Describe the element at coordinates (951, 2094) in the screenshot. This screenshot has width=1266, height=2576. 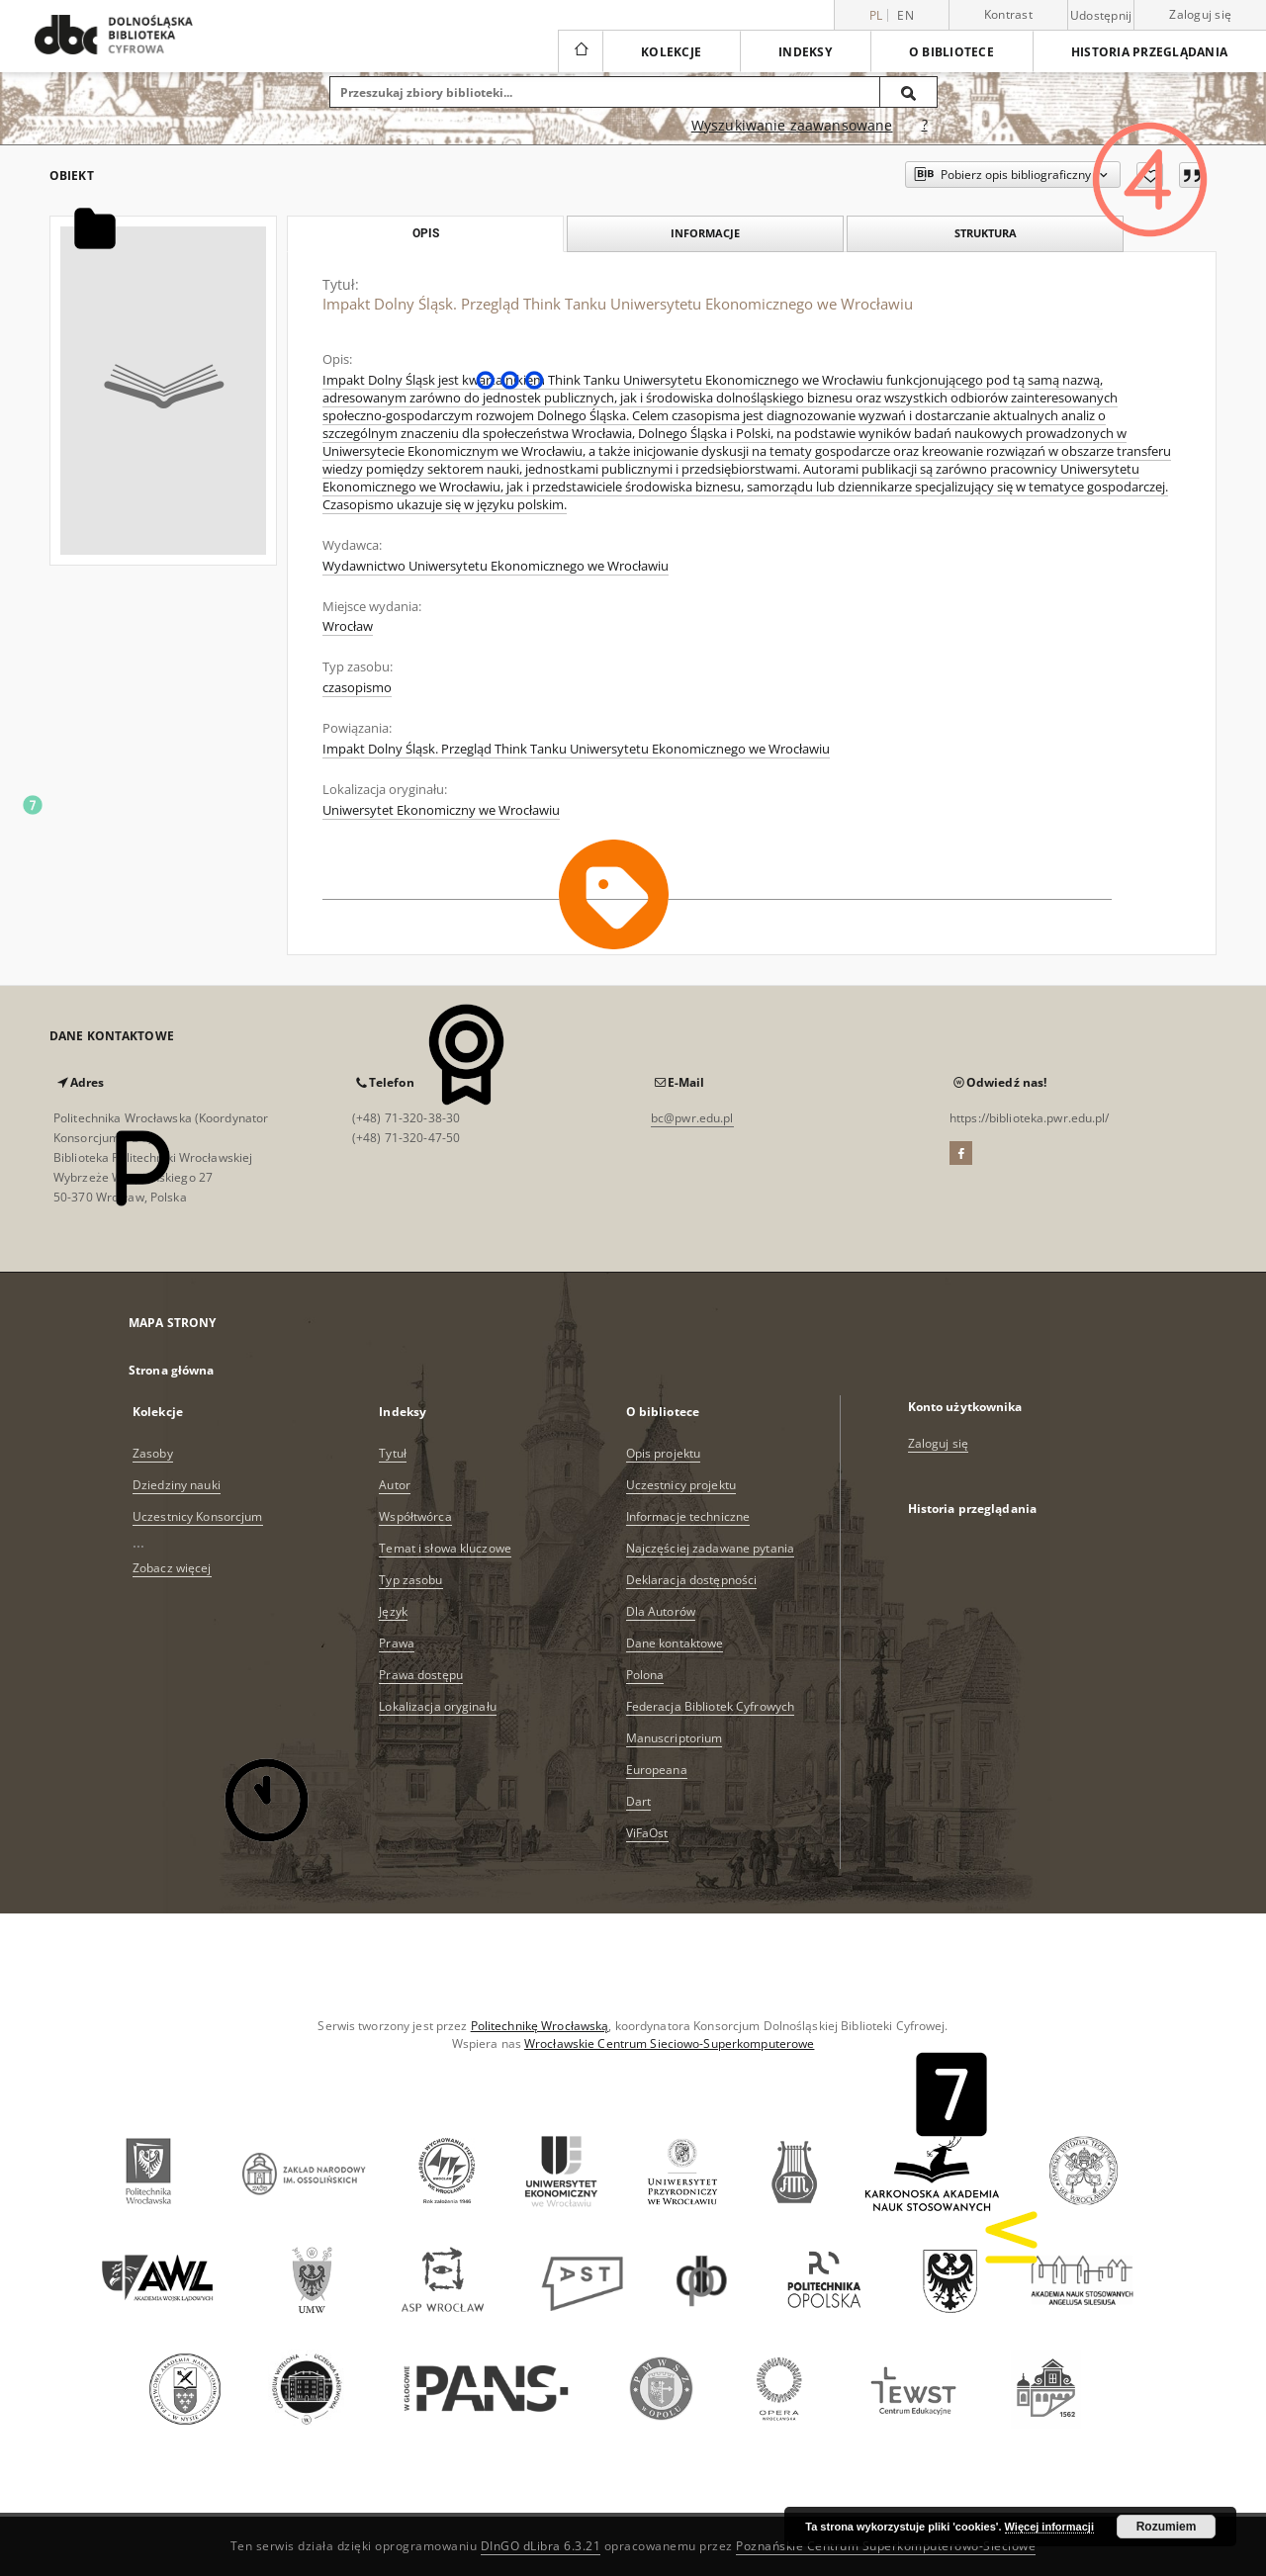
I see `indicates the number seven in a sequence or list` at that location.